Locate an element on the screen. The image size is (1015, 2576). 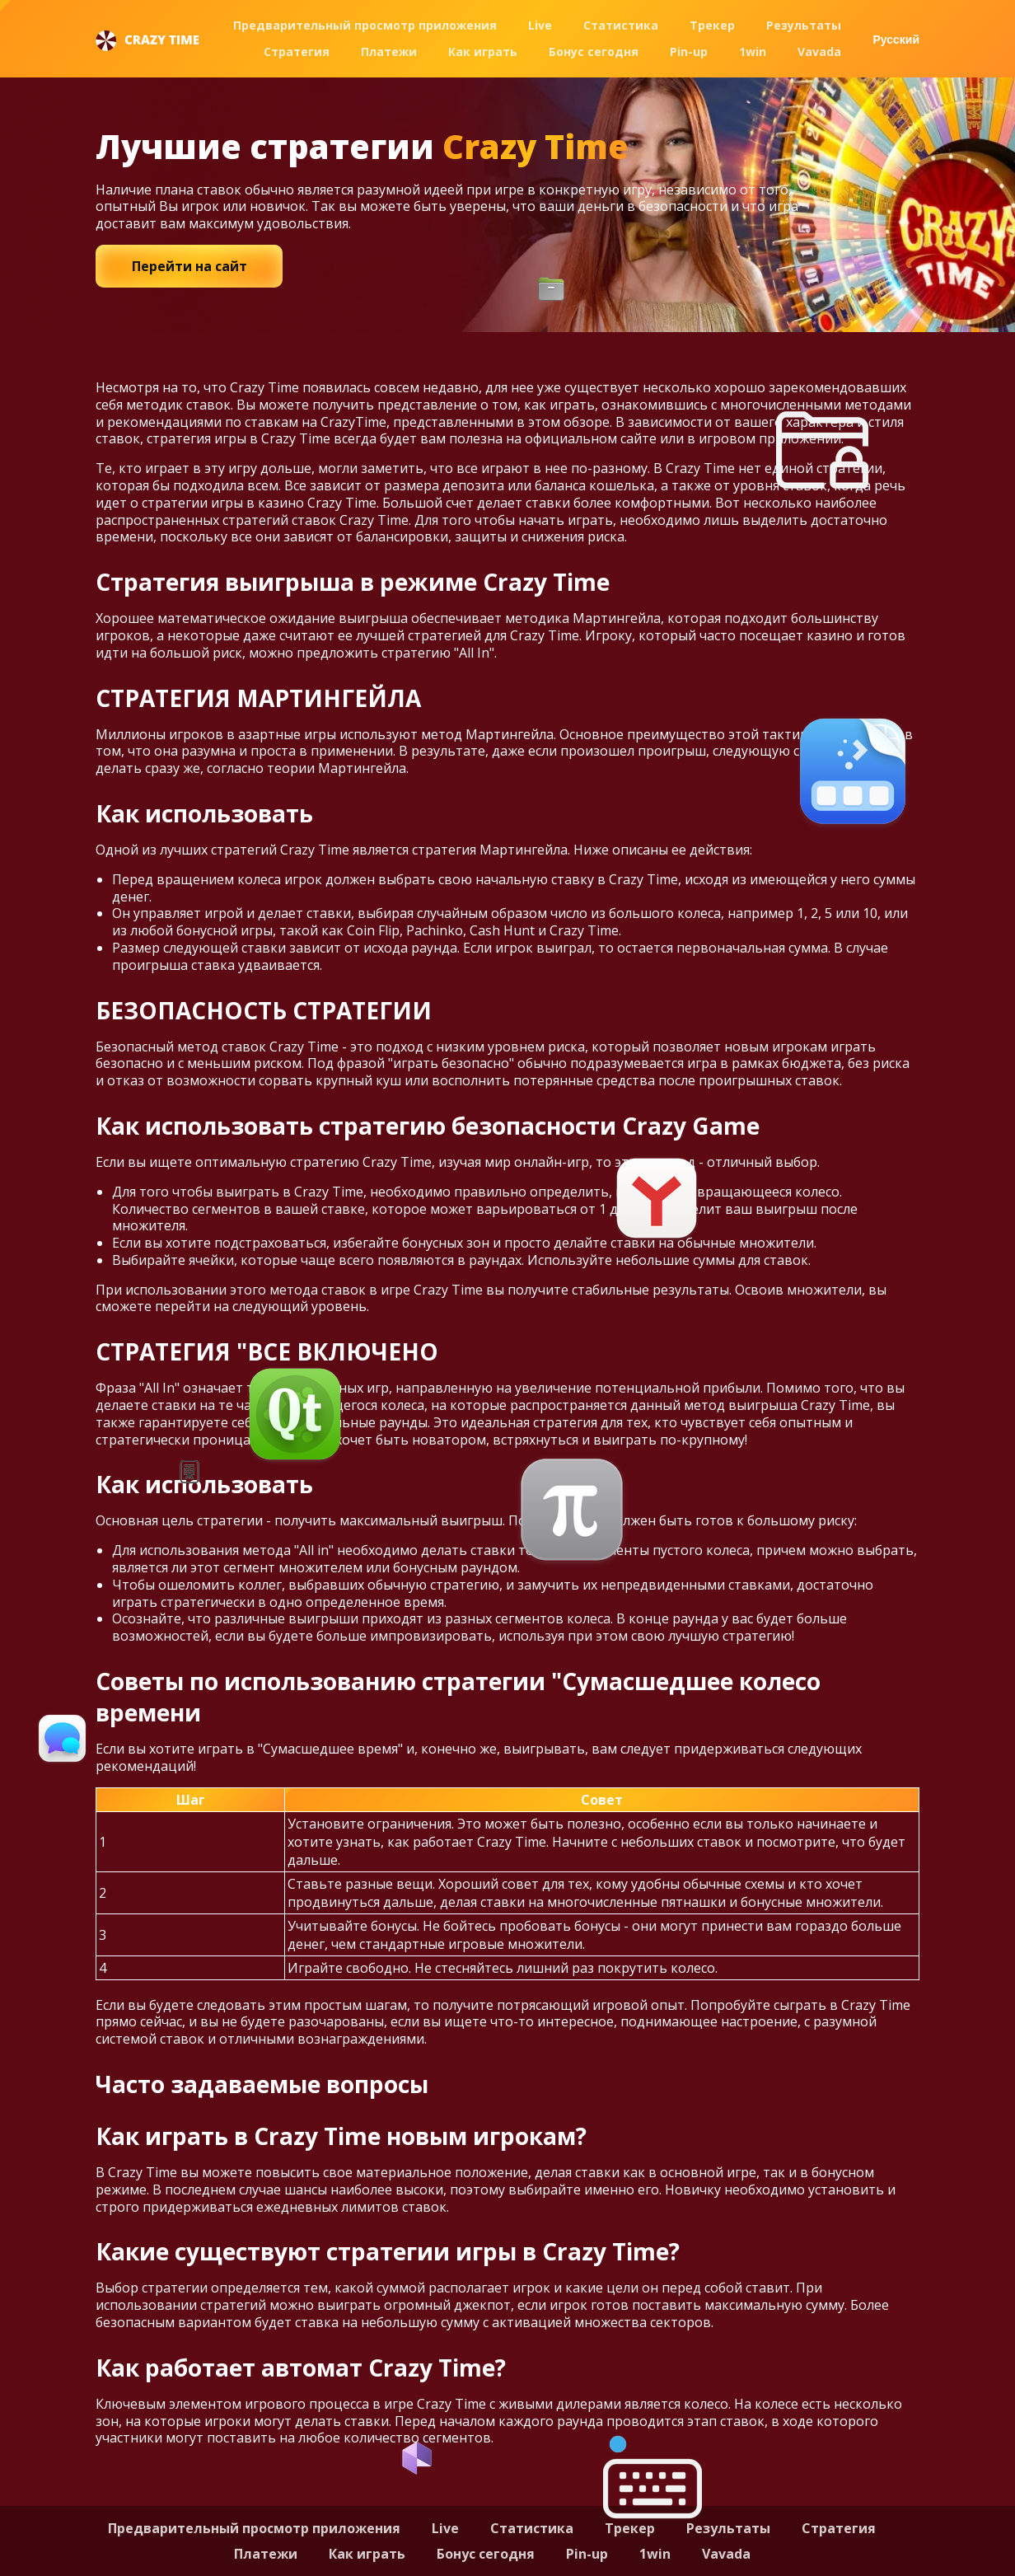
open file manager application is located at coordinates (551, 288).